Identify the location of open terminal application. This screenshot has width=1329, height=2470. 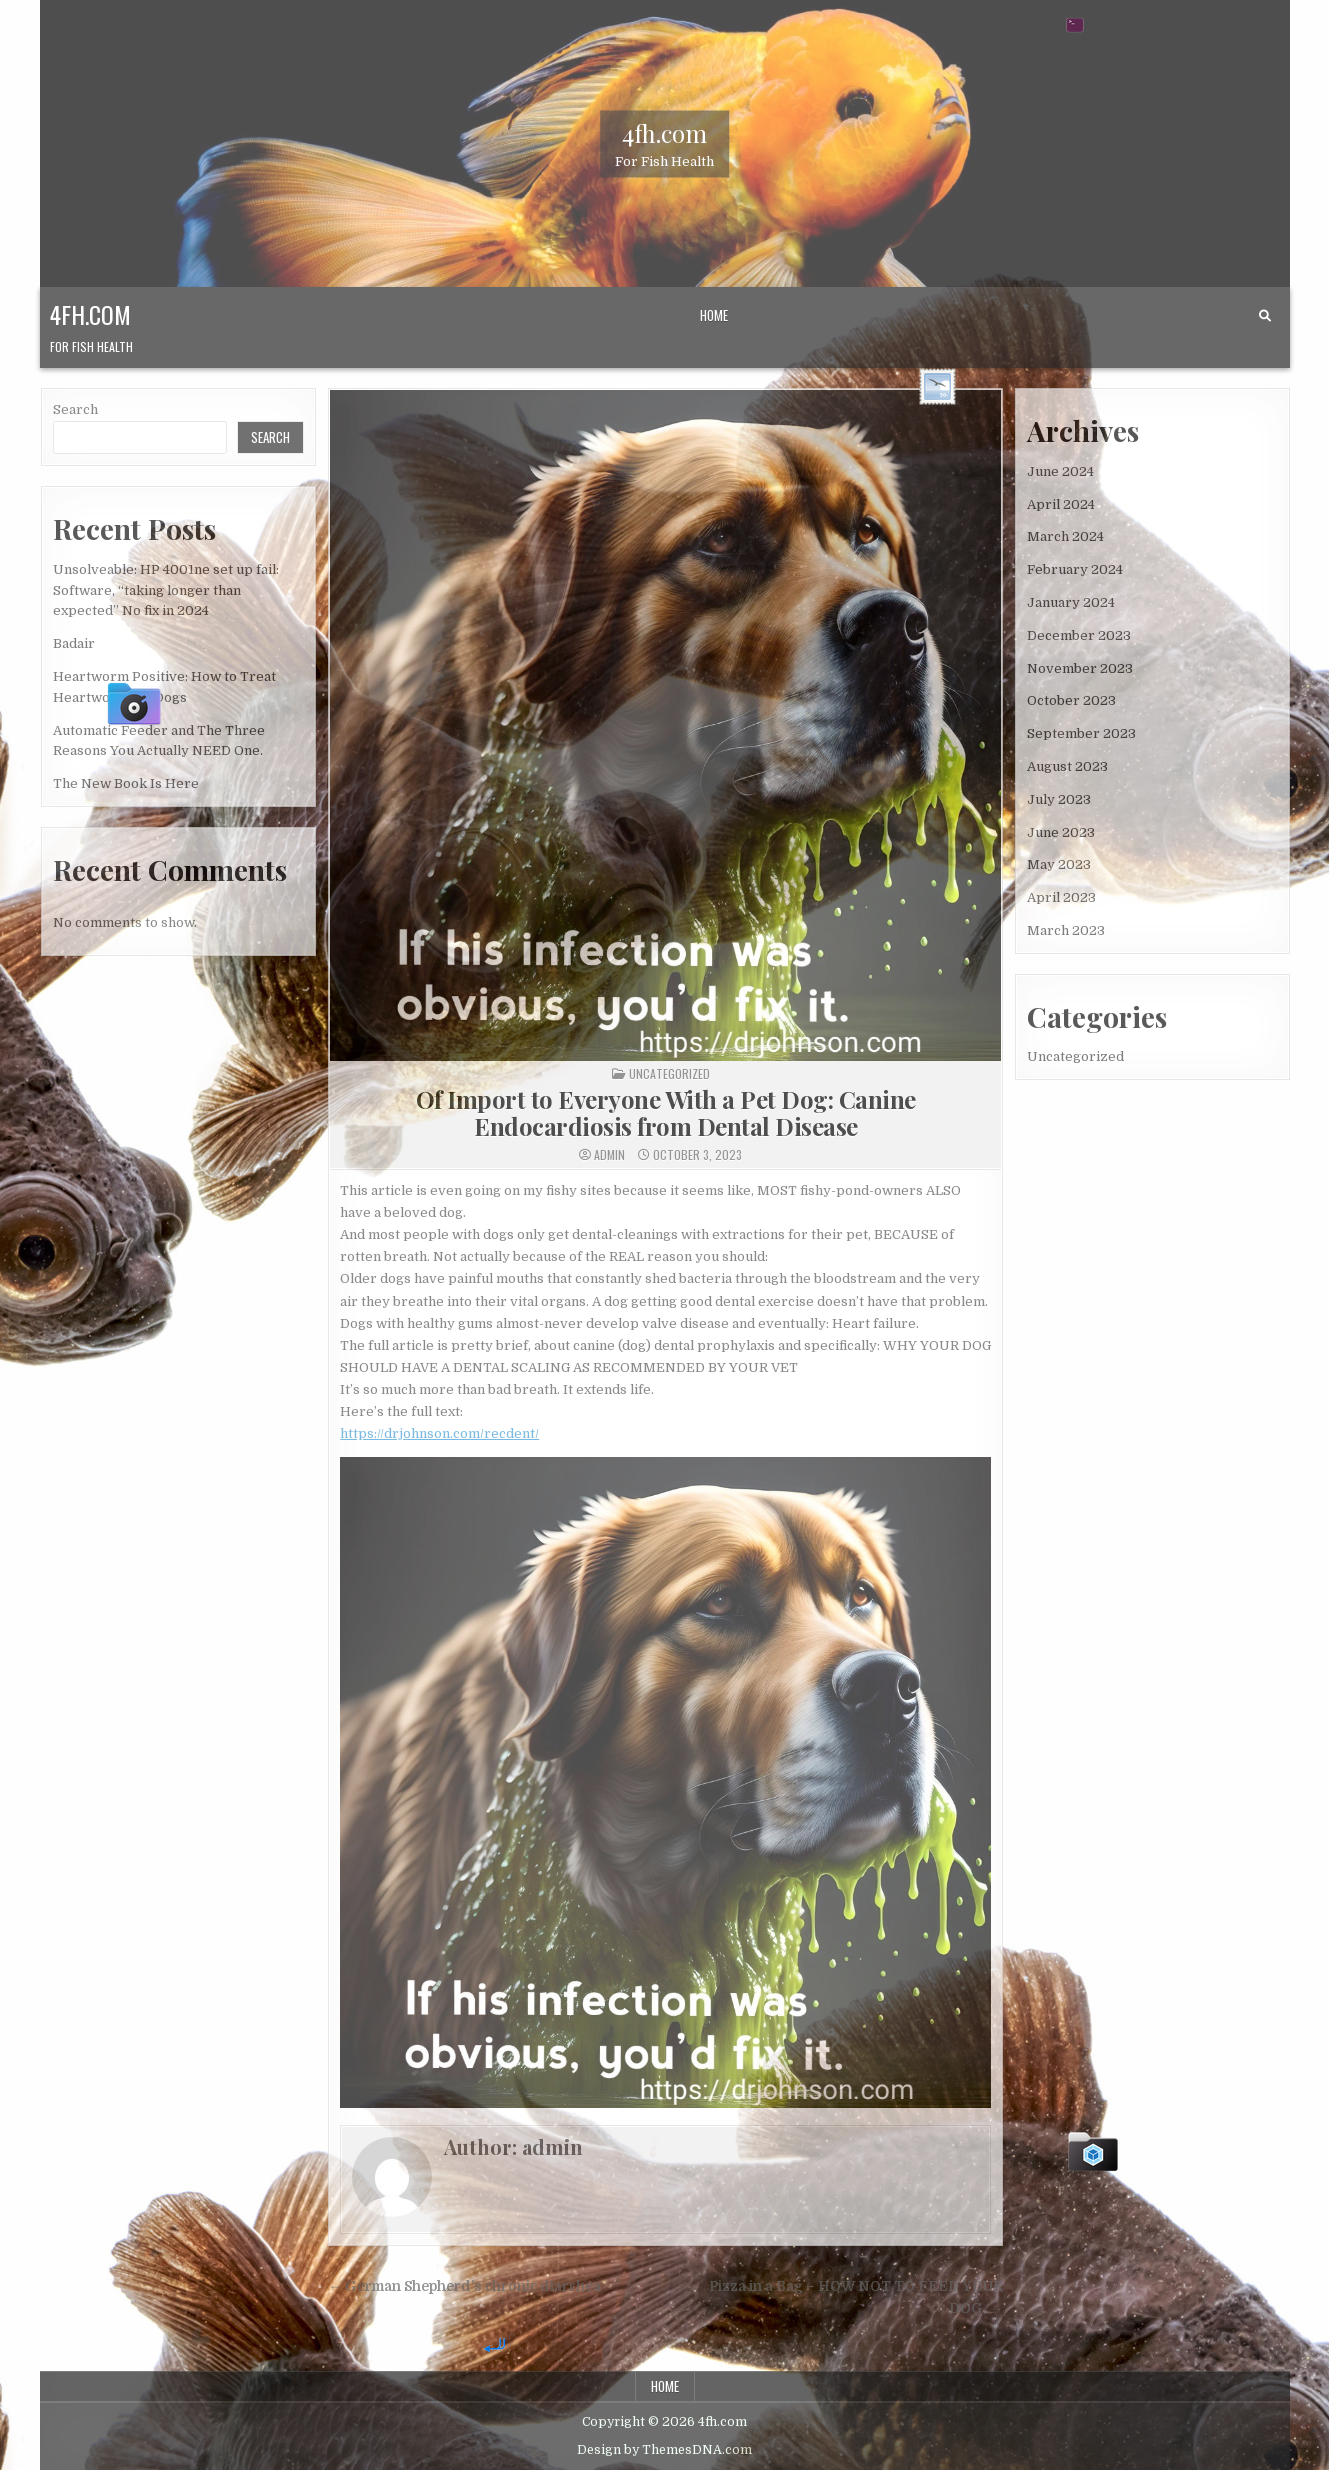
(1075, 25).